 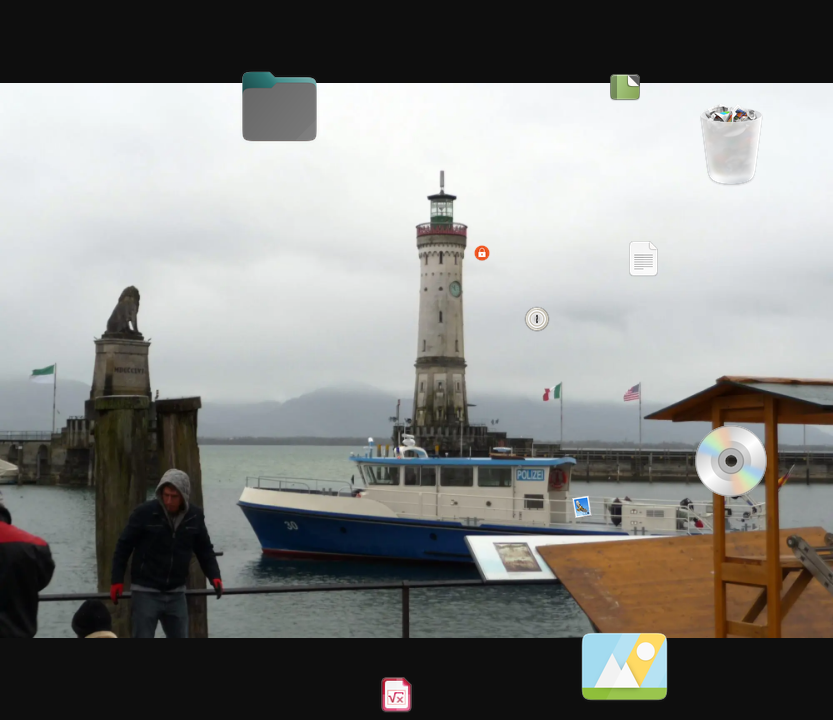 What do you see at coordinates (643, 258) in the screenshot?
I see `a plain text file` at bounding box center [643, 258].